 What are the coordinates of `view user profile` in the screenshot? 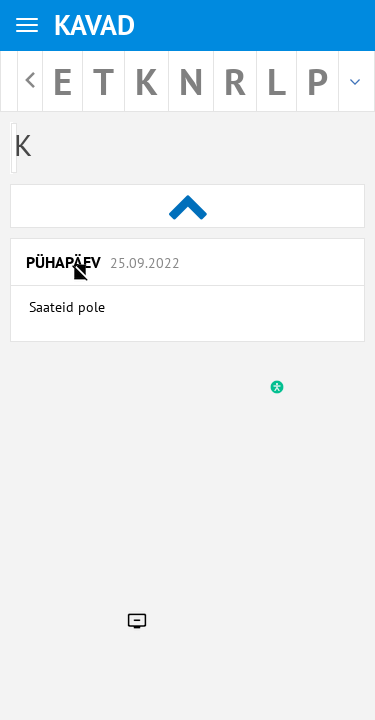 It's located at (277, 387).